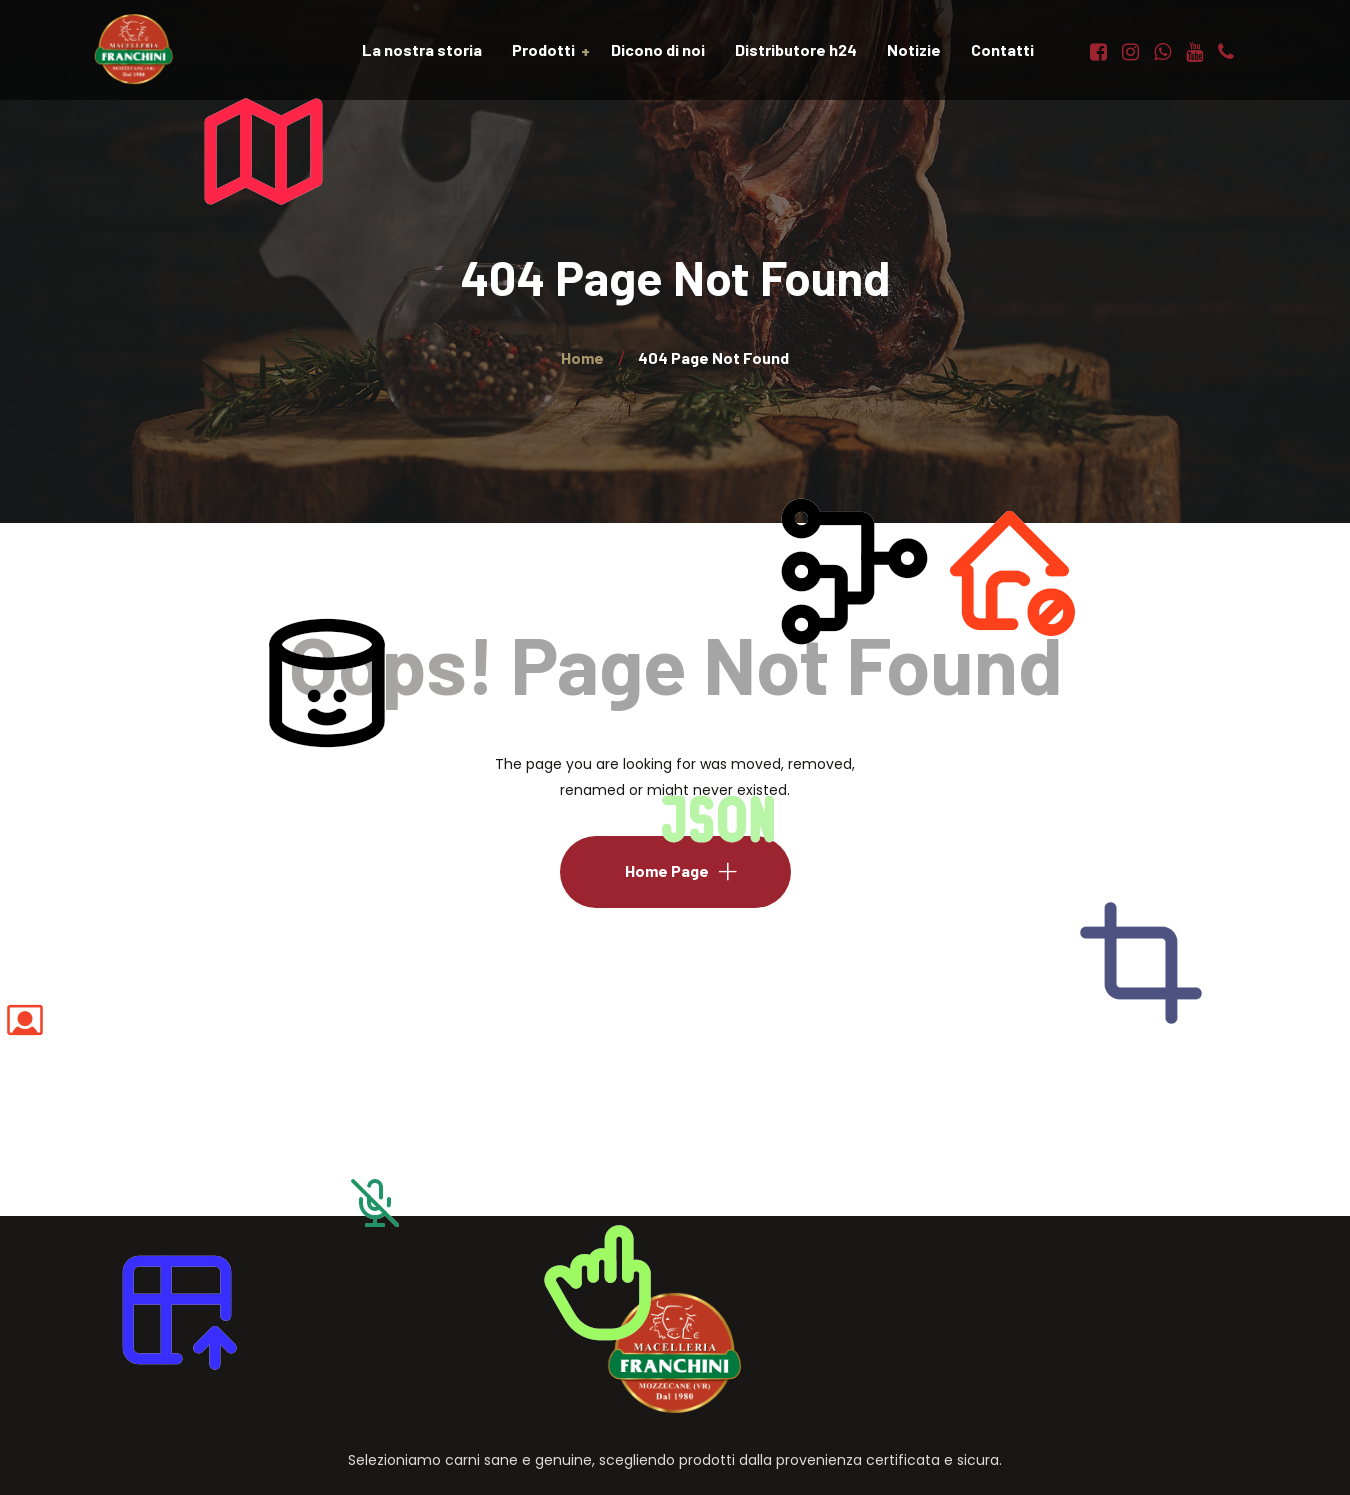 This screenshot has height=1495, width=1350. Describe the element at coordinates (177, 1310) in the screenshot. I see `import data into a table` at that location.